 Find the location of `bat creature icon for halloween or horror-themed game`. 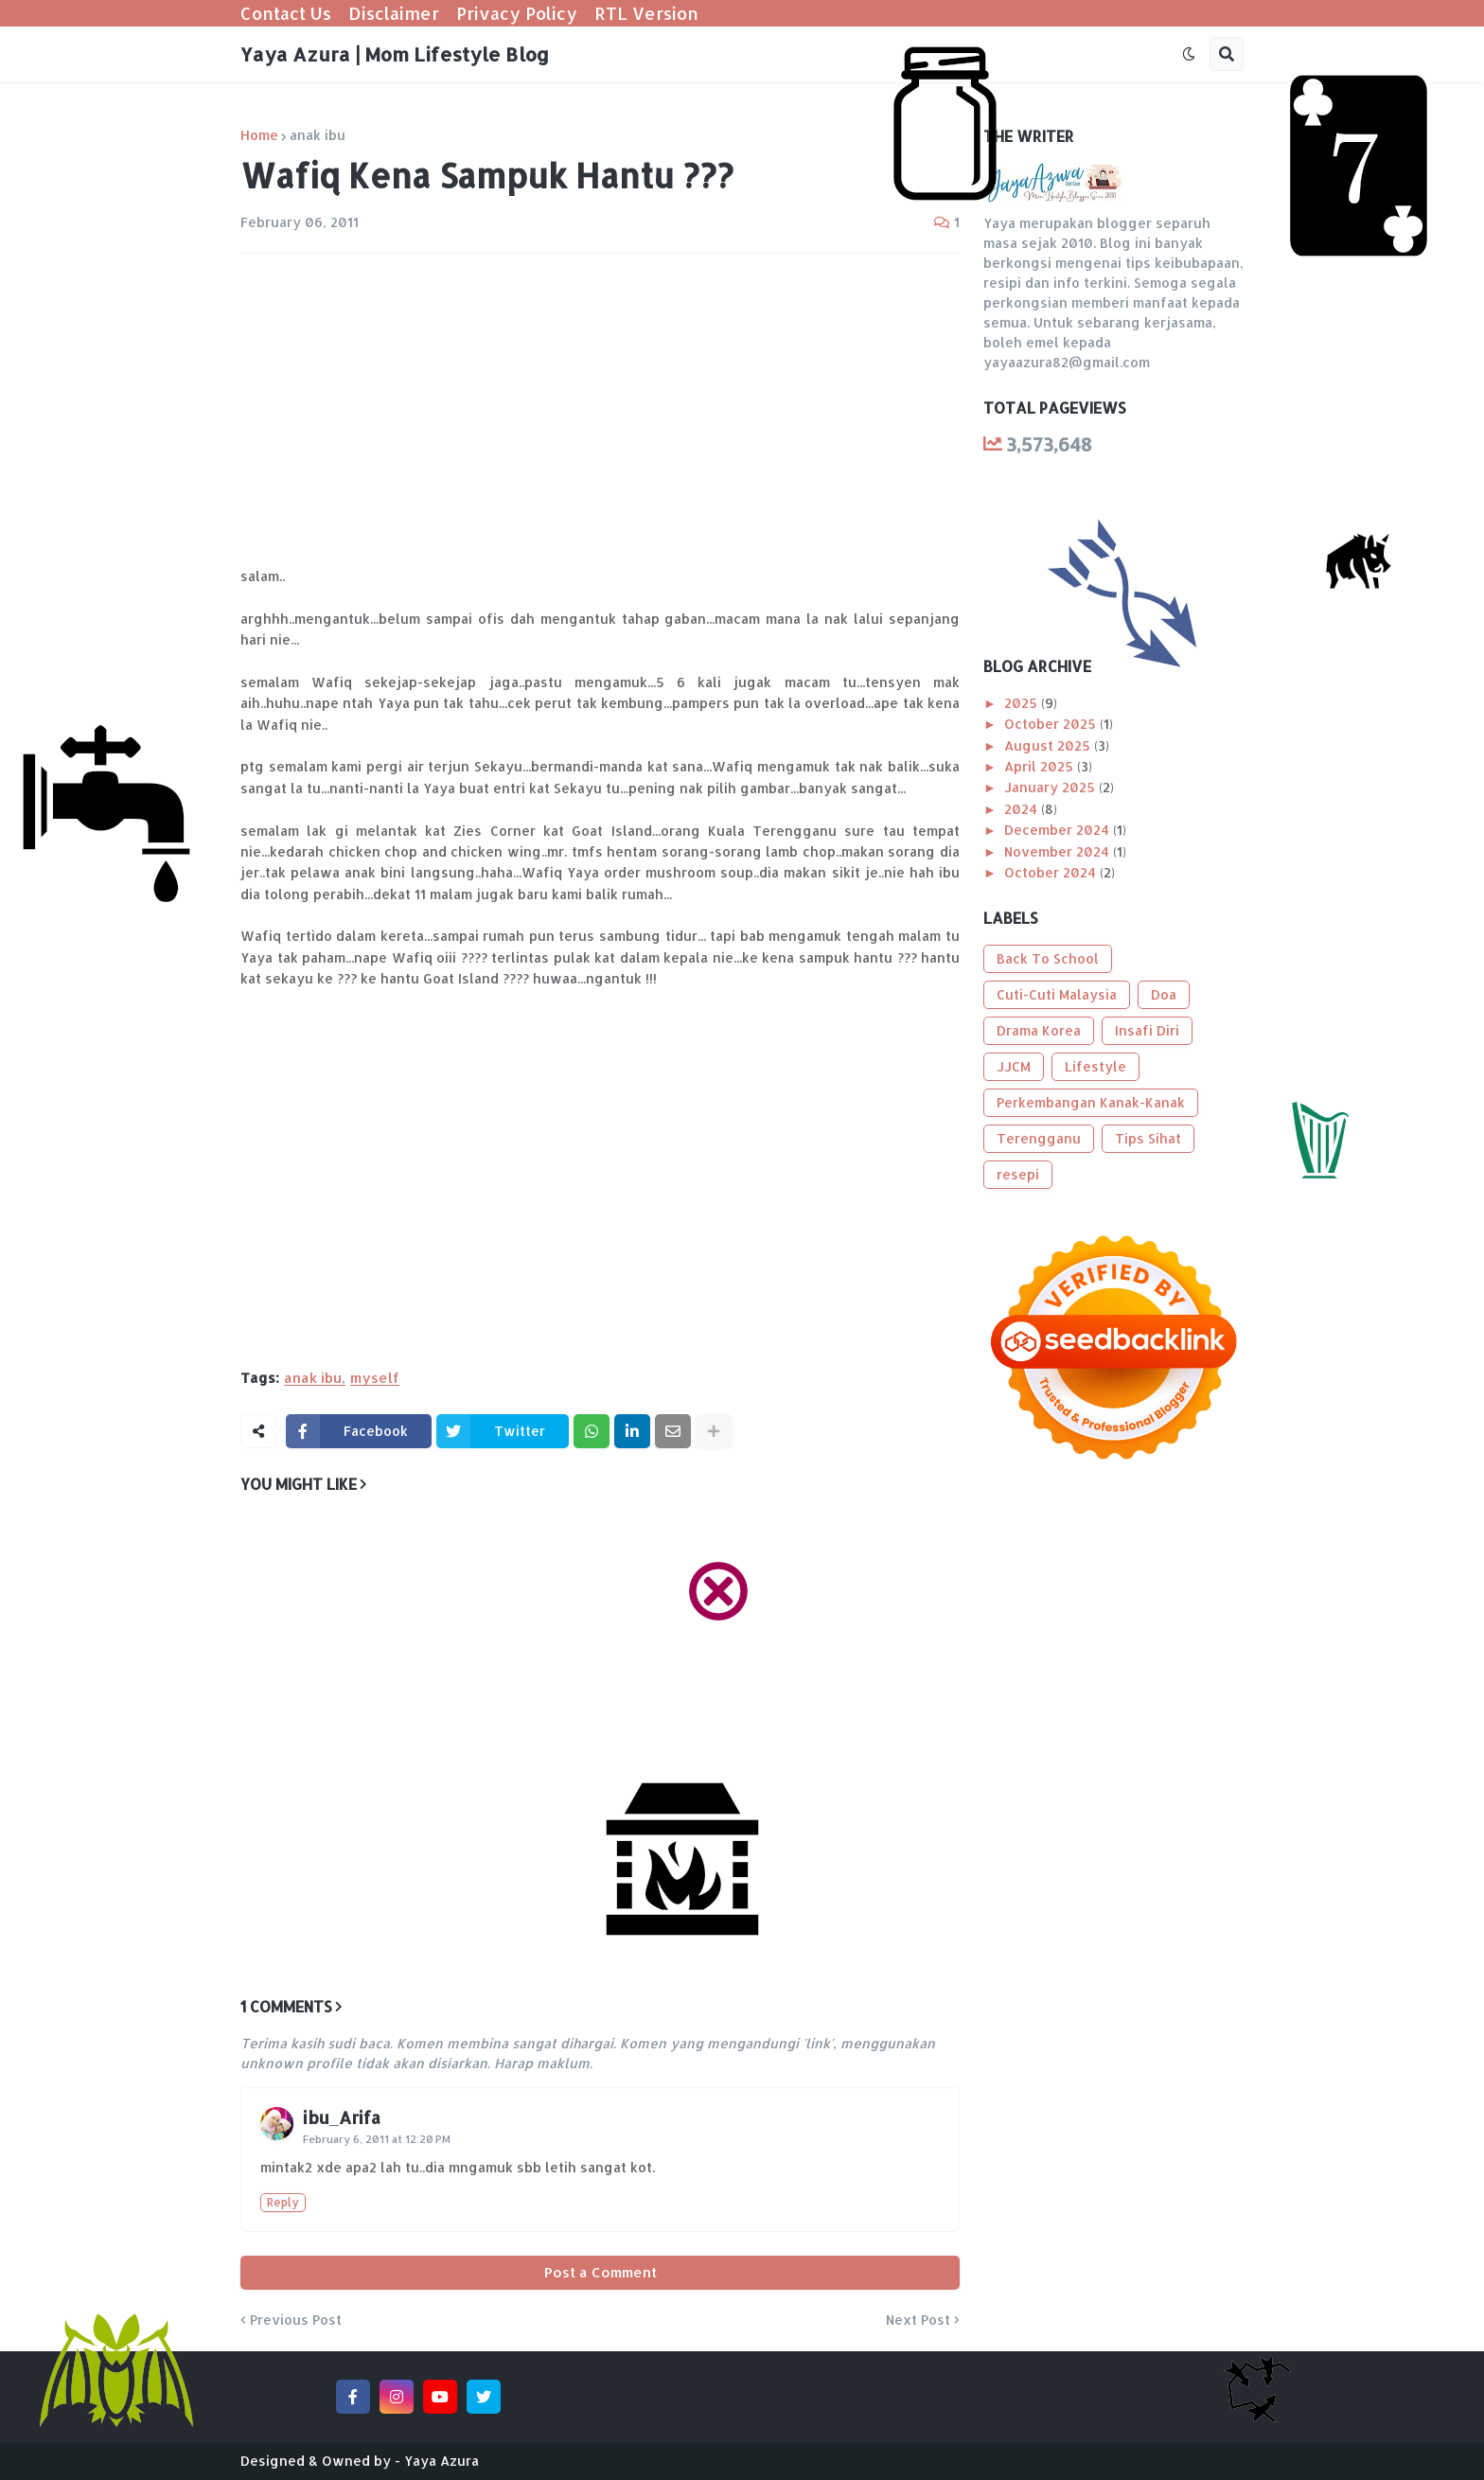

bat creature icon for halloween or horror-themed game is located at coordinates (116, 2370).